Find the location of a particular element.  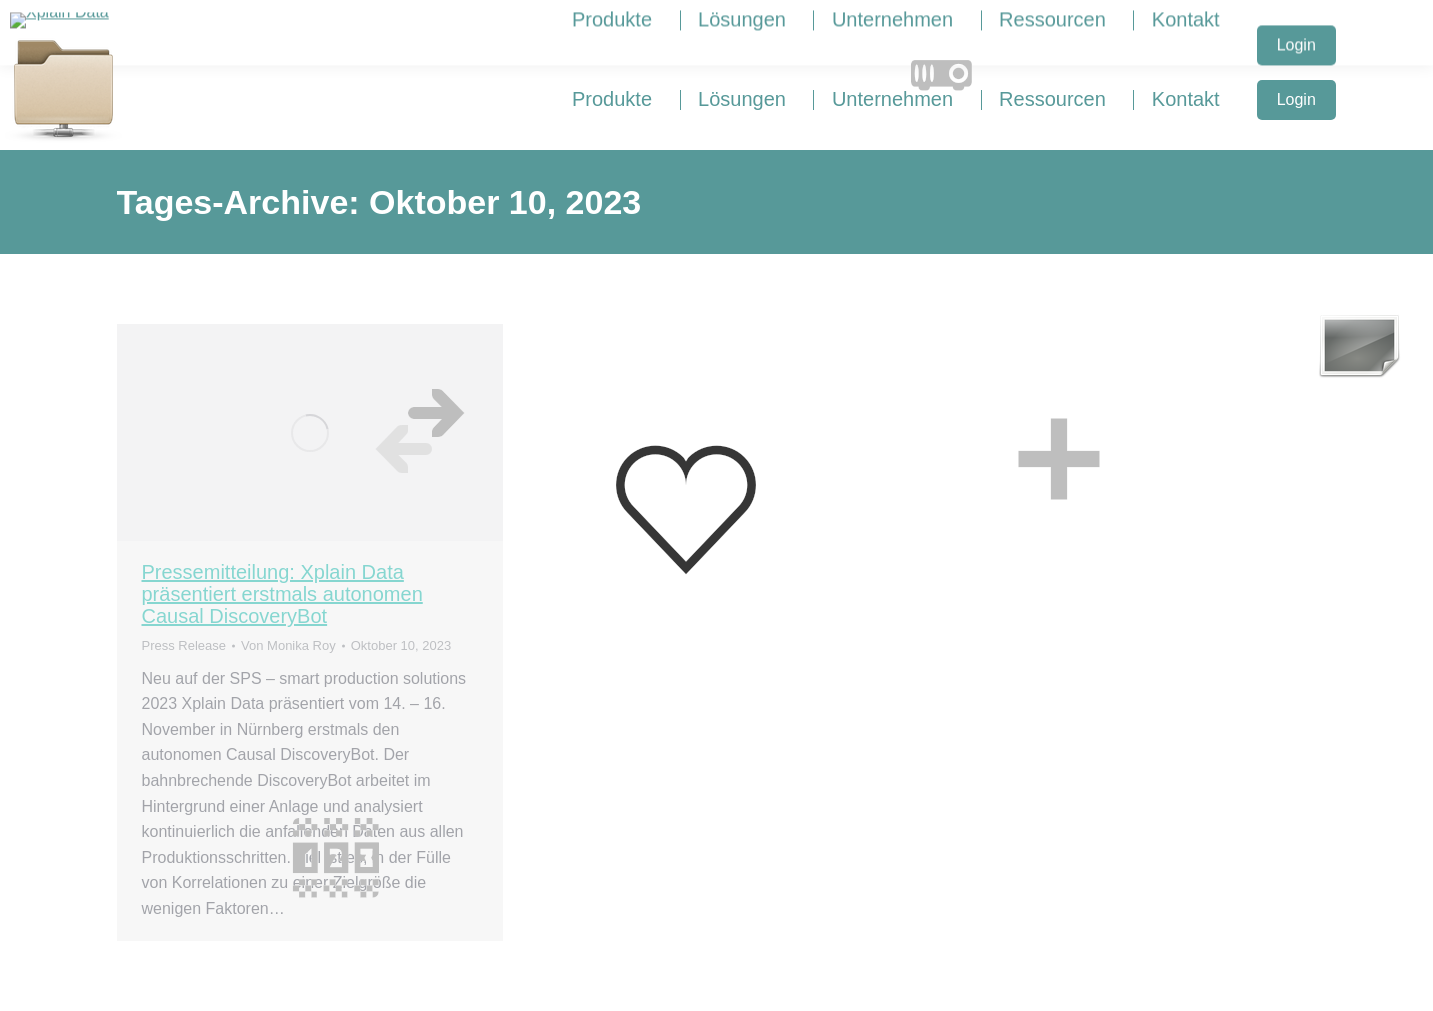

access privacy and security settings is located at coordinates (336, 861).